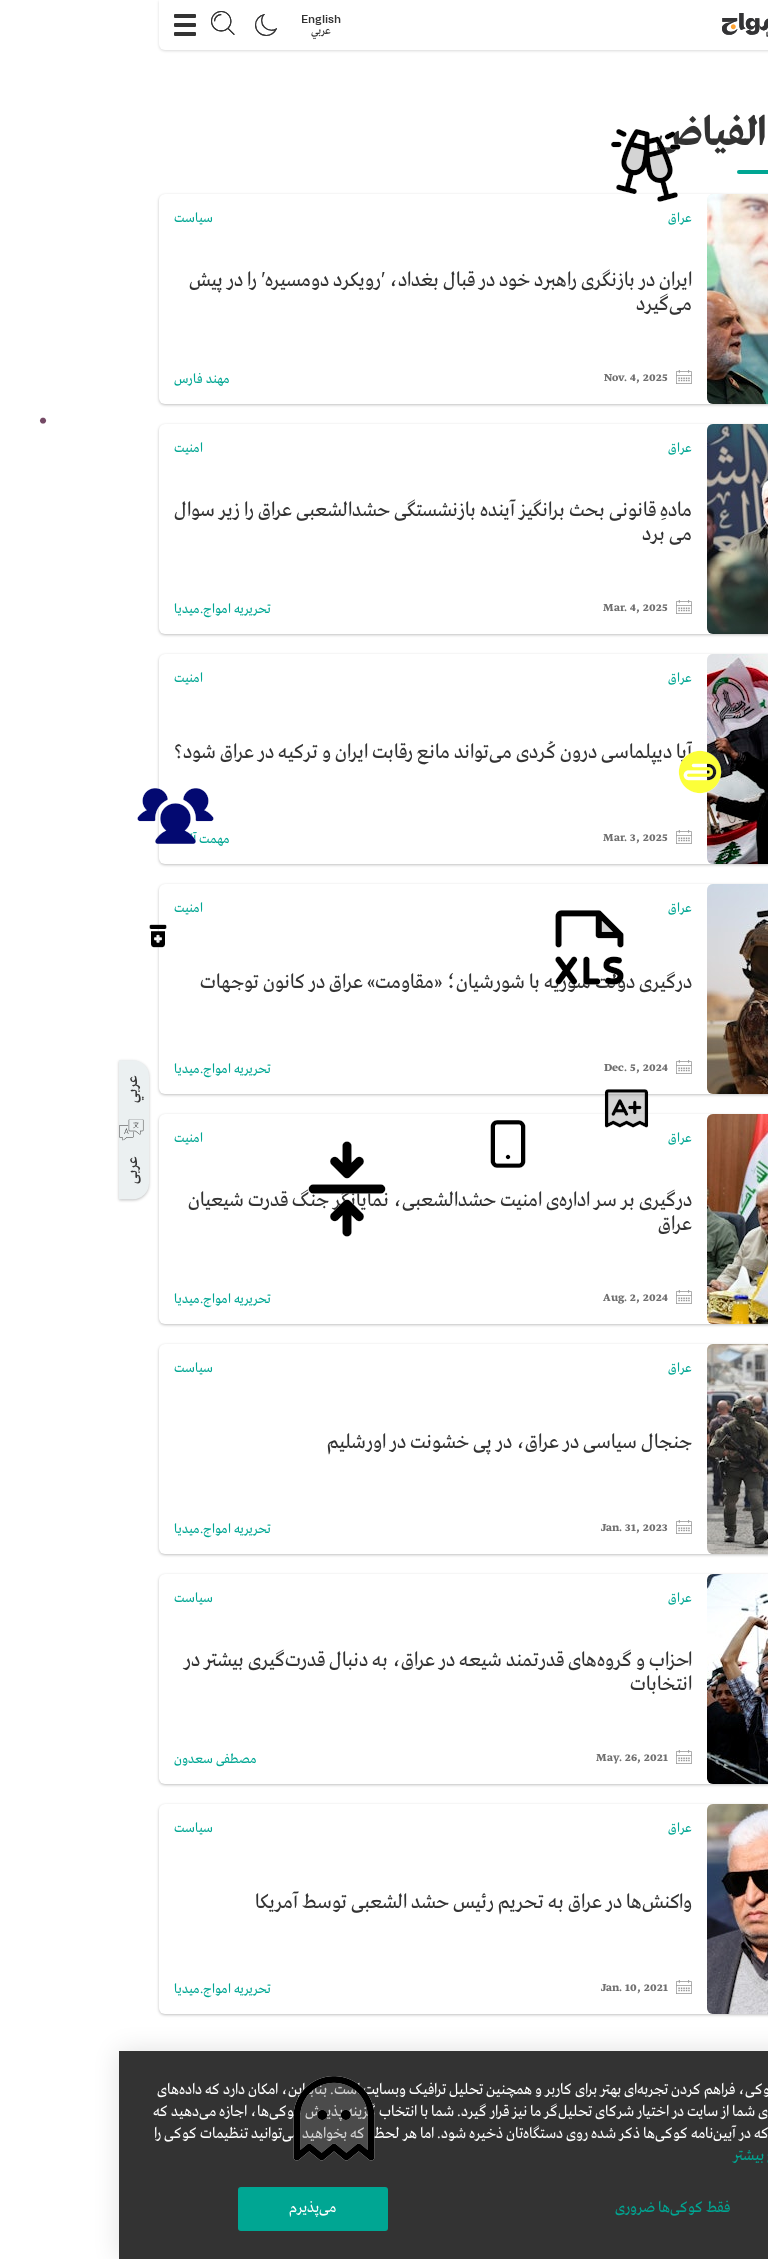 This screenshot has height=2259, width=768. Describe the element at coordinates (43, 396) in the screenshot. I see `no wifi signal available` at that location.